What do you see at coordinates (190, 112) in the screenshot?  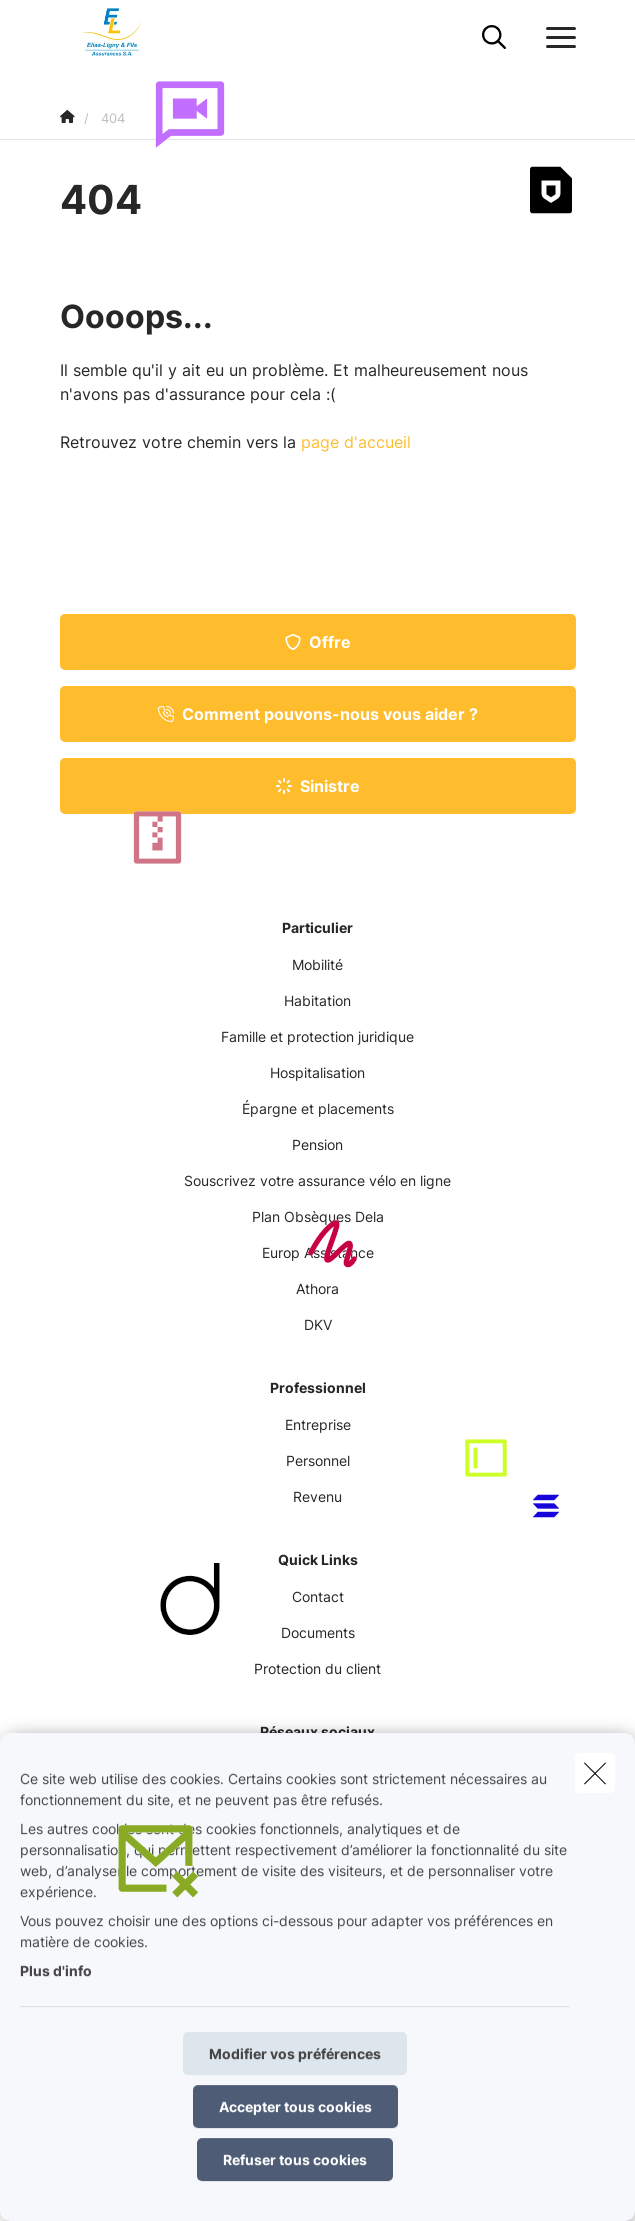 I see `start a video chat conversation` at bounding box center [190, 112].